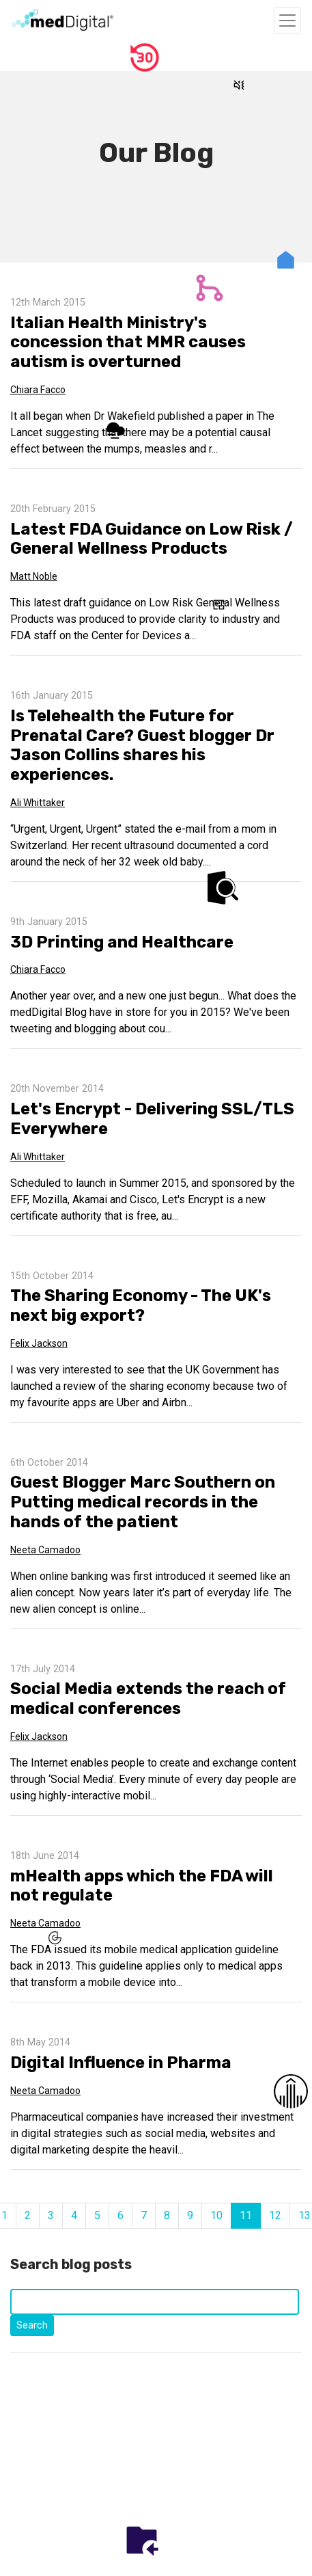  Describe the element at coordinates (223, 887) in the screenshot. I see `quick look logo - preview files without opening them` at that location.